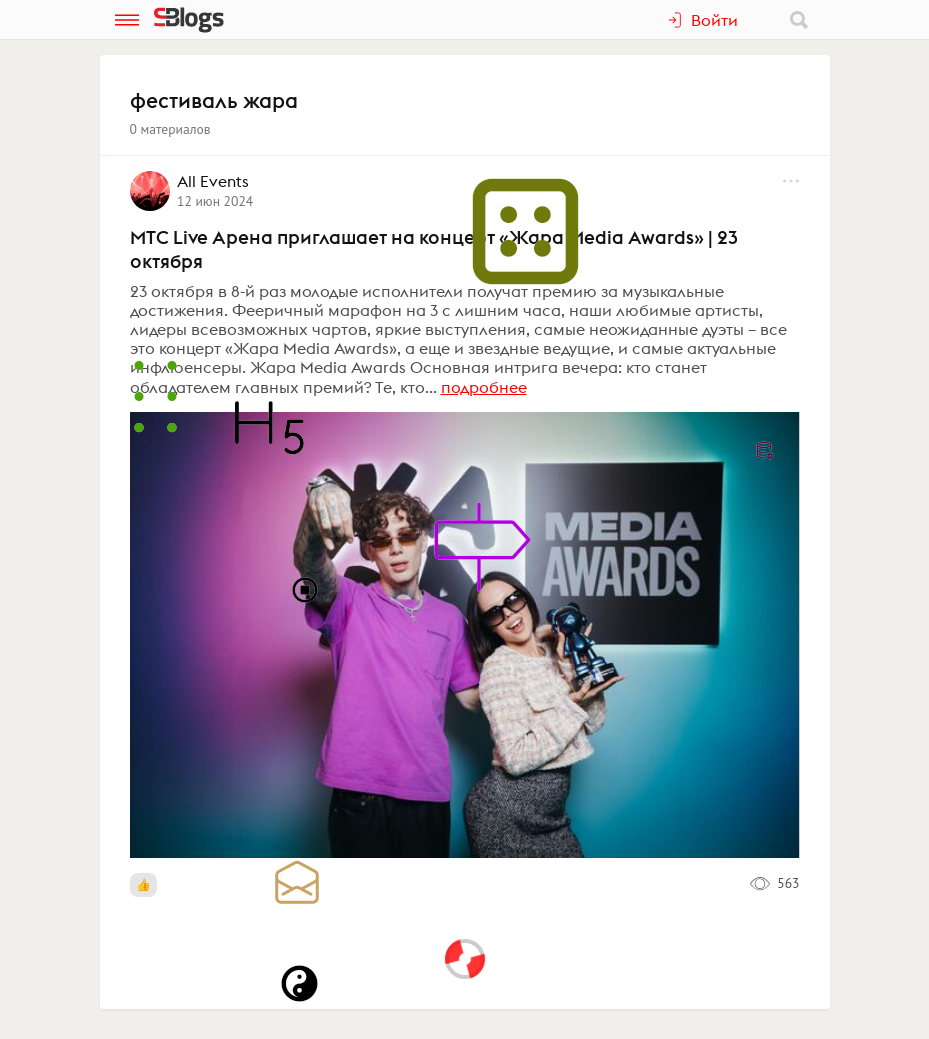  What do you see at coordinates (764, 450) in the screenshot?
I see `configure database settings` at bounding box center [764, 450].